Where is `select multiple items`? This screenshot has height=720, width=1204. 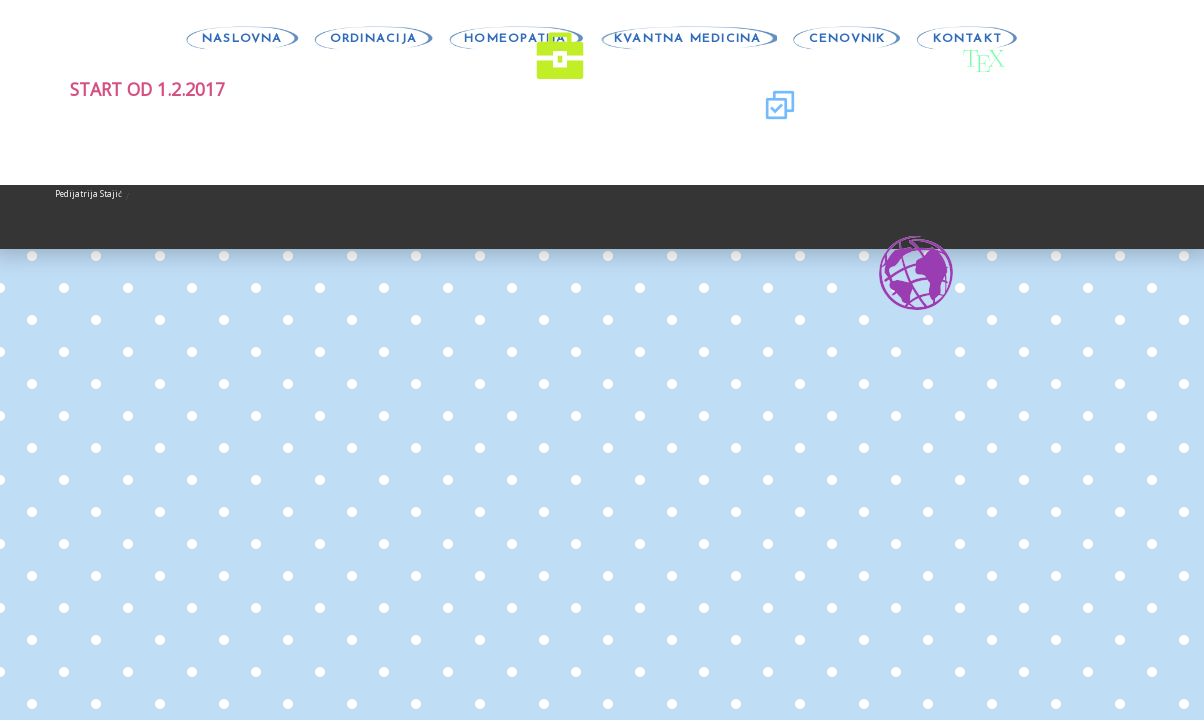 select multiple items is located at coordinates (780, 105).